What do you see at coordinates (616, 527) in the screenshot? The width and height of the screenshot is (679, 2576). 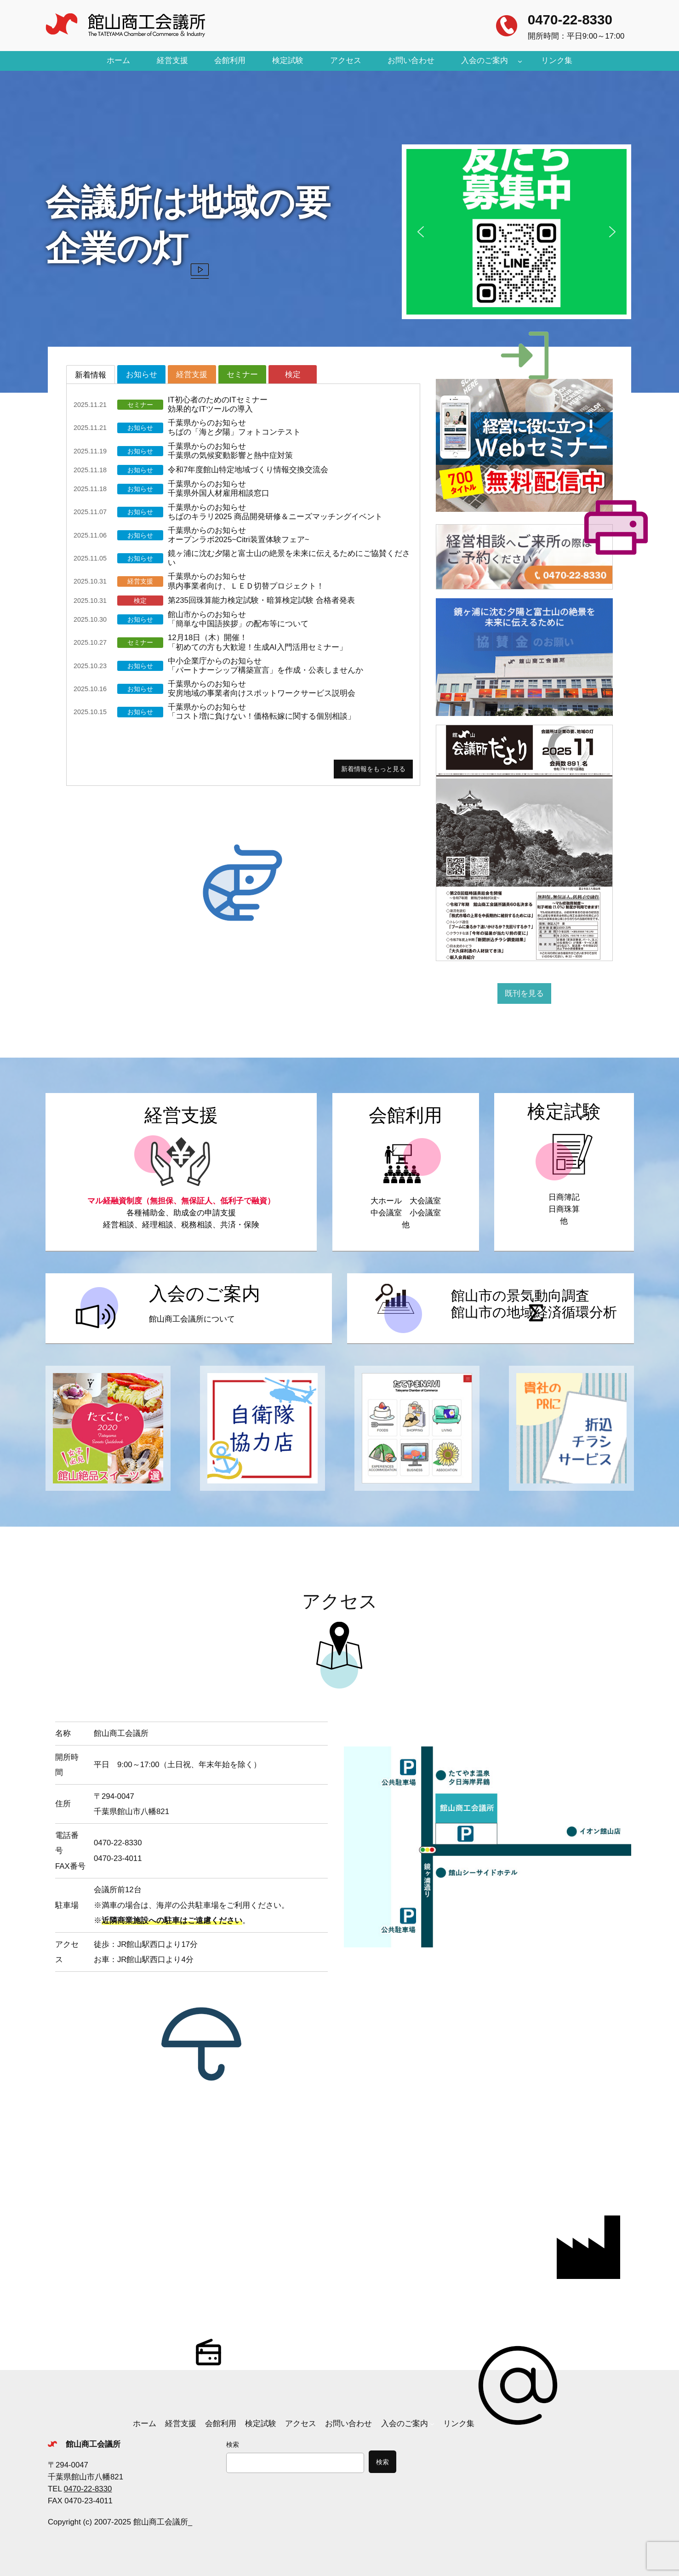 I see `print the current document` at bounding box center [616, 527].